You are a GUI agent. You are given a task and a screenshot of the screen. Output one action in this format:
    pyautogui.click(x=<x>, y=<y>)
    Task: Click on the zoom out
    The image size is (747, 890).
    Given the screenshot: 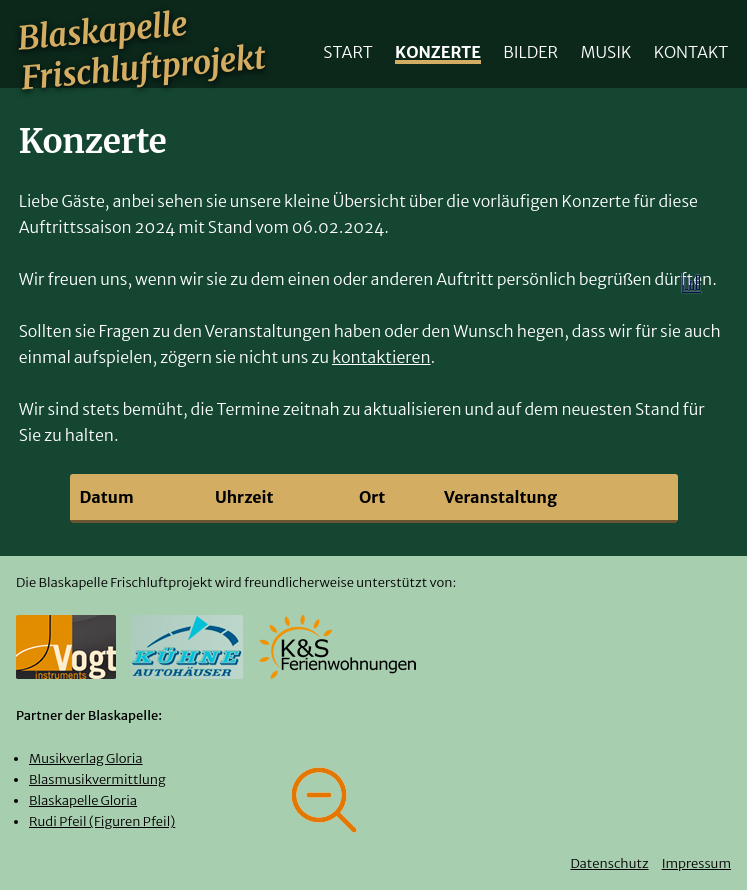 What is the action you would take?
    pyautogui.click(x=324, y=800)
    